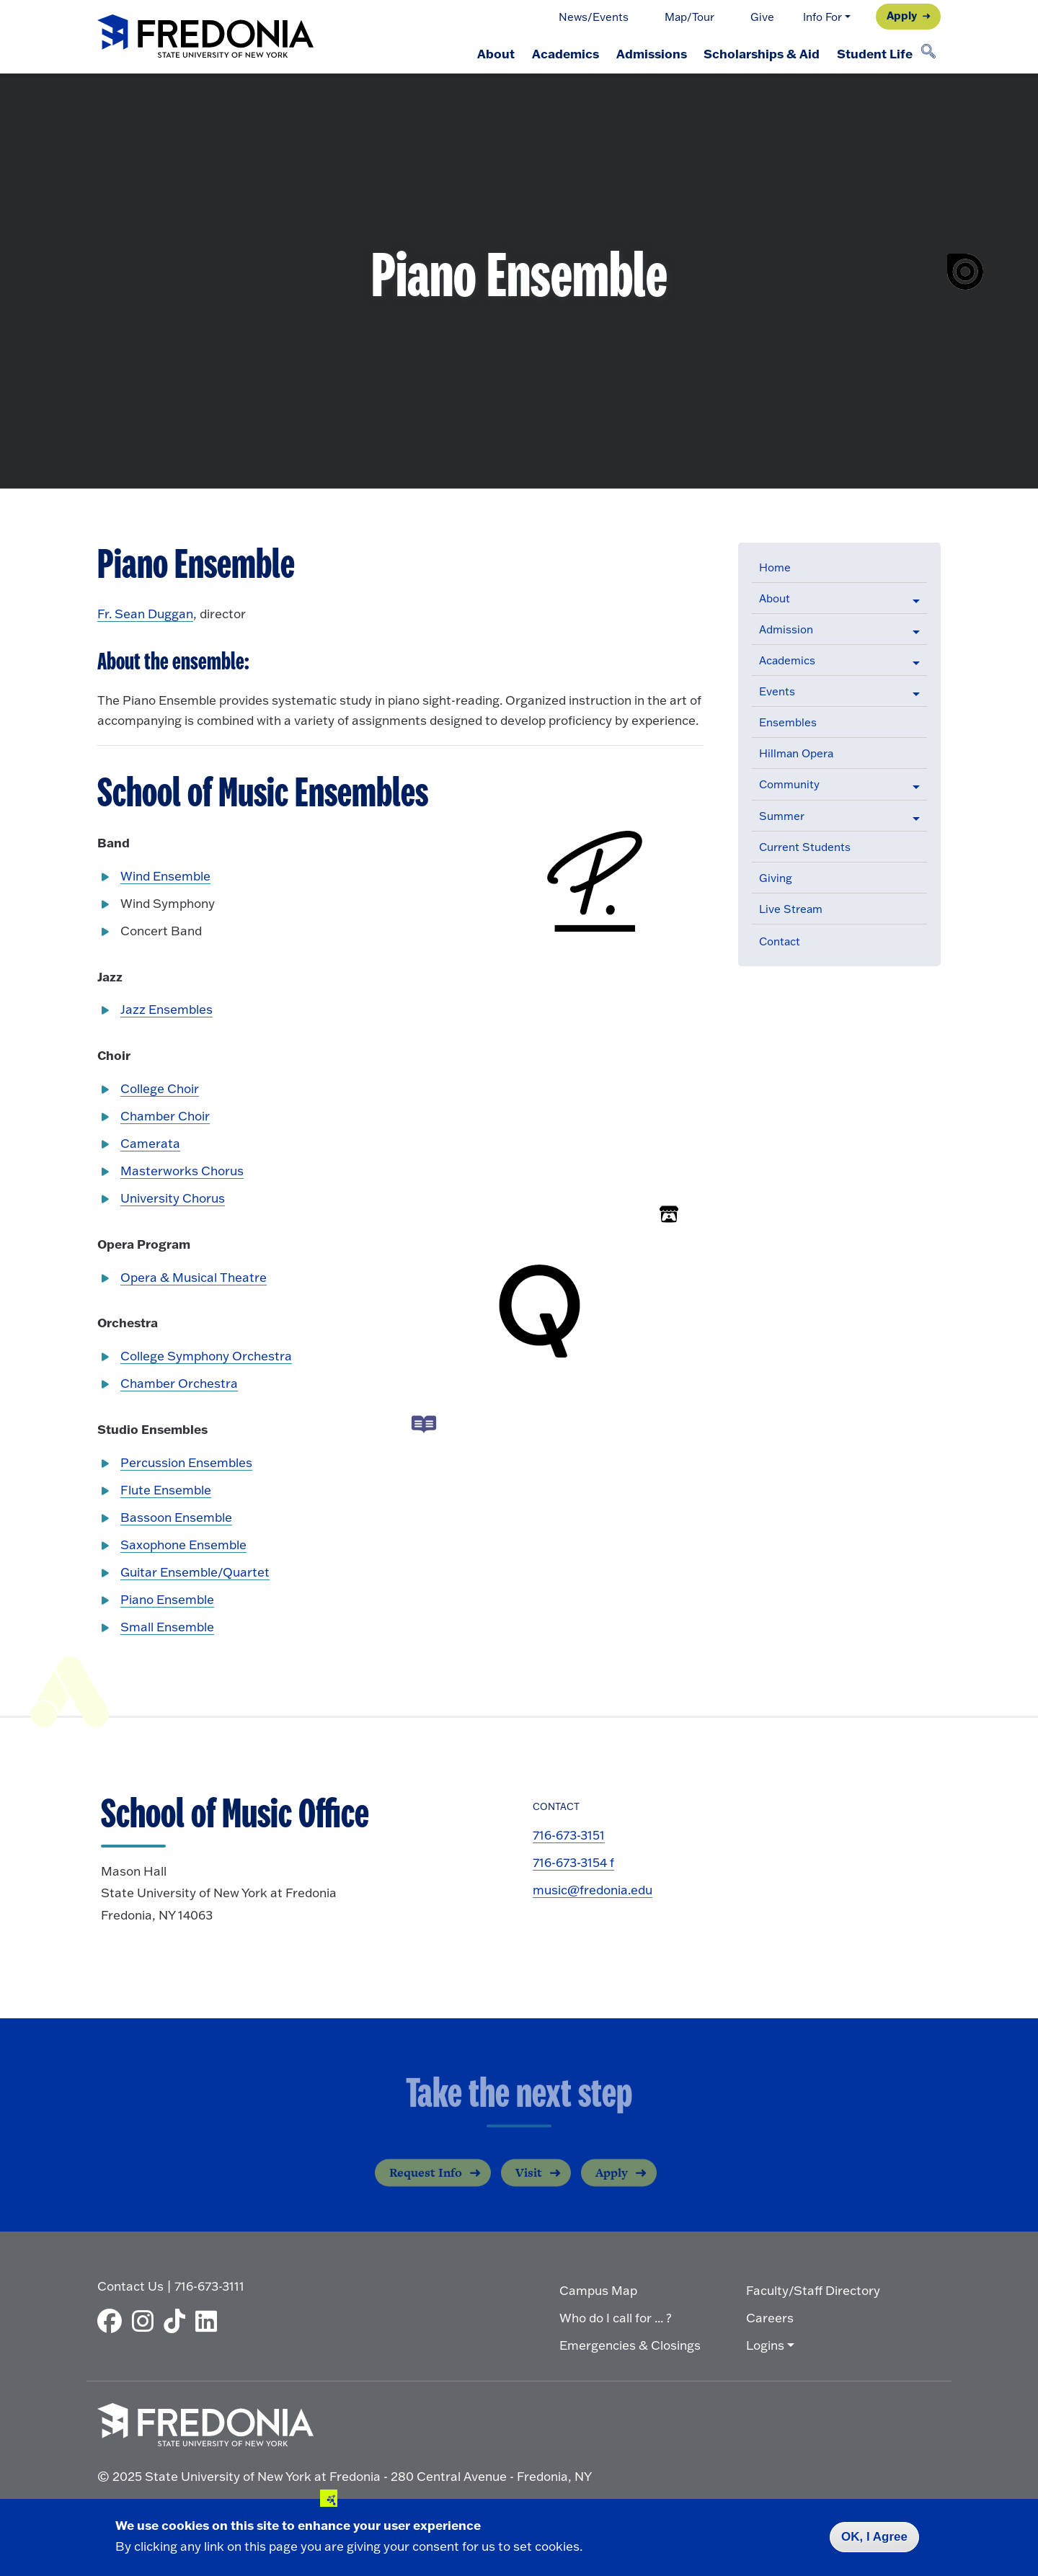  Describe the element at coordinates (669, 1214) in the screenshot. I see `visit itch.io indie game marketplace` at that location.